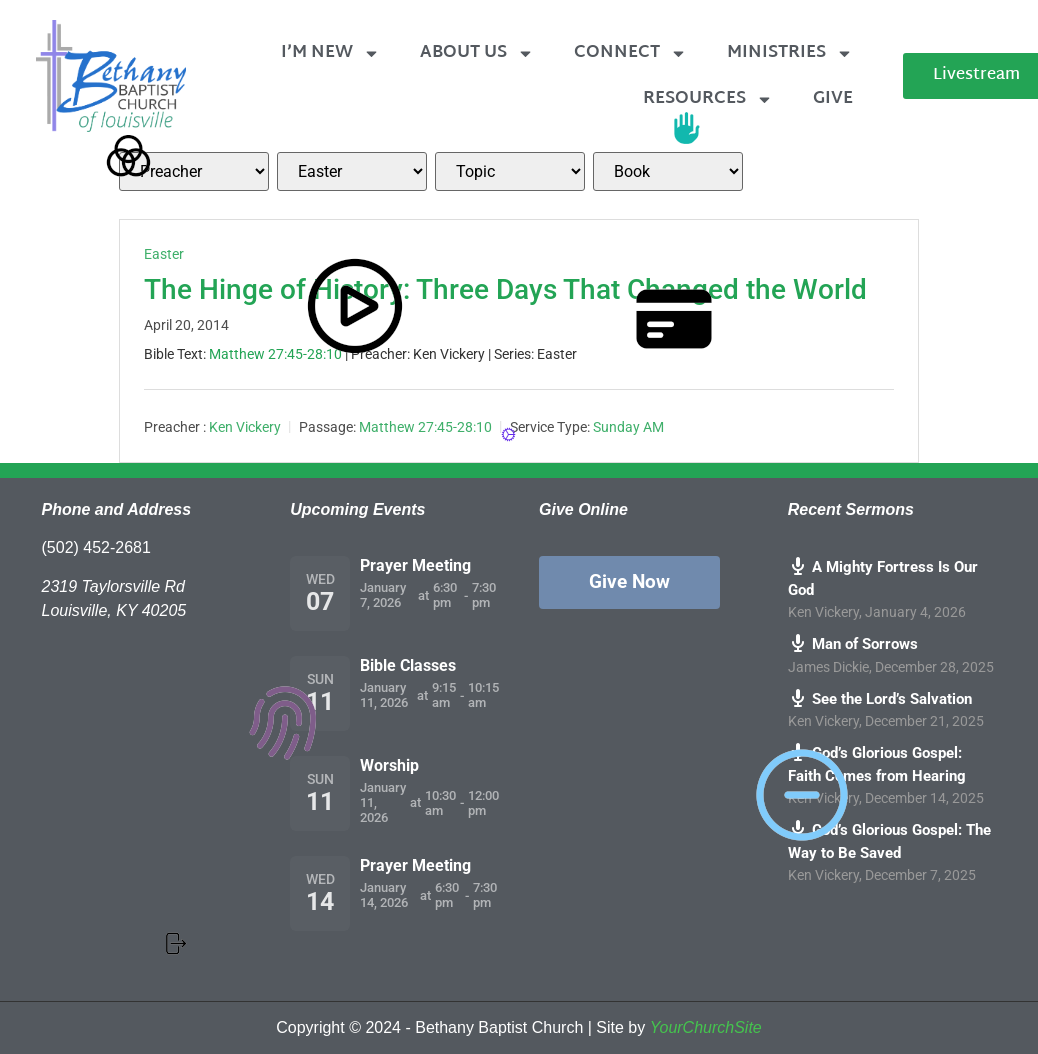  Describe the element at coordinates (128, 156) in the screenshot. I see `indicates overlapping or shared data between three sets` at that location.